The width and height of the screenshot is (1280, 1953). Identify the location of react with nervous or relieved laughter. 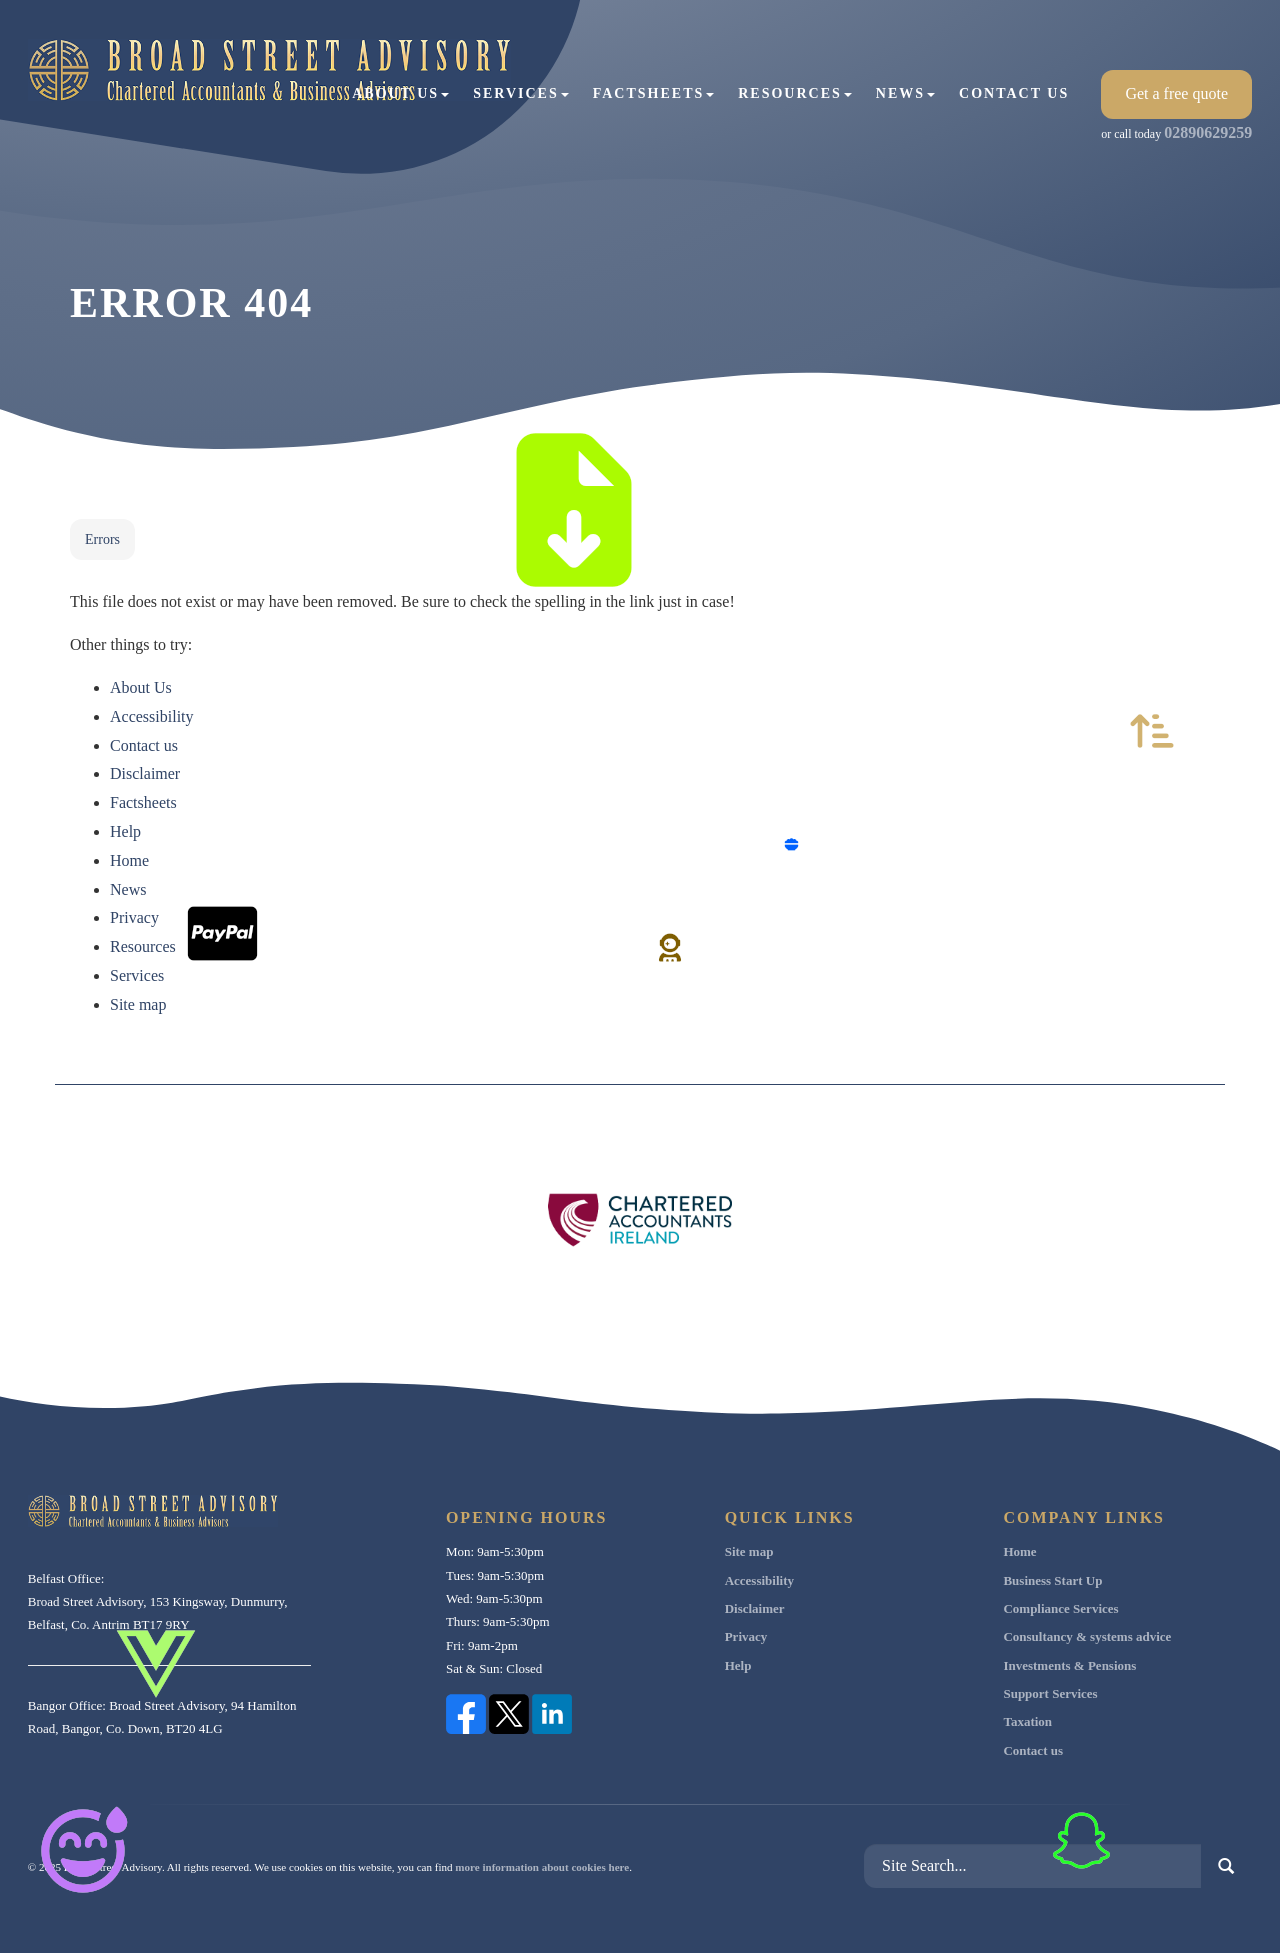
(83, 1851).